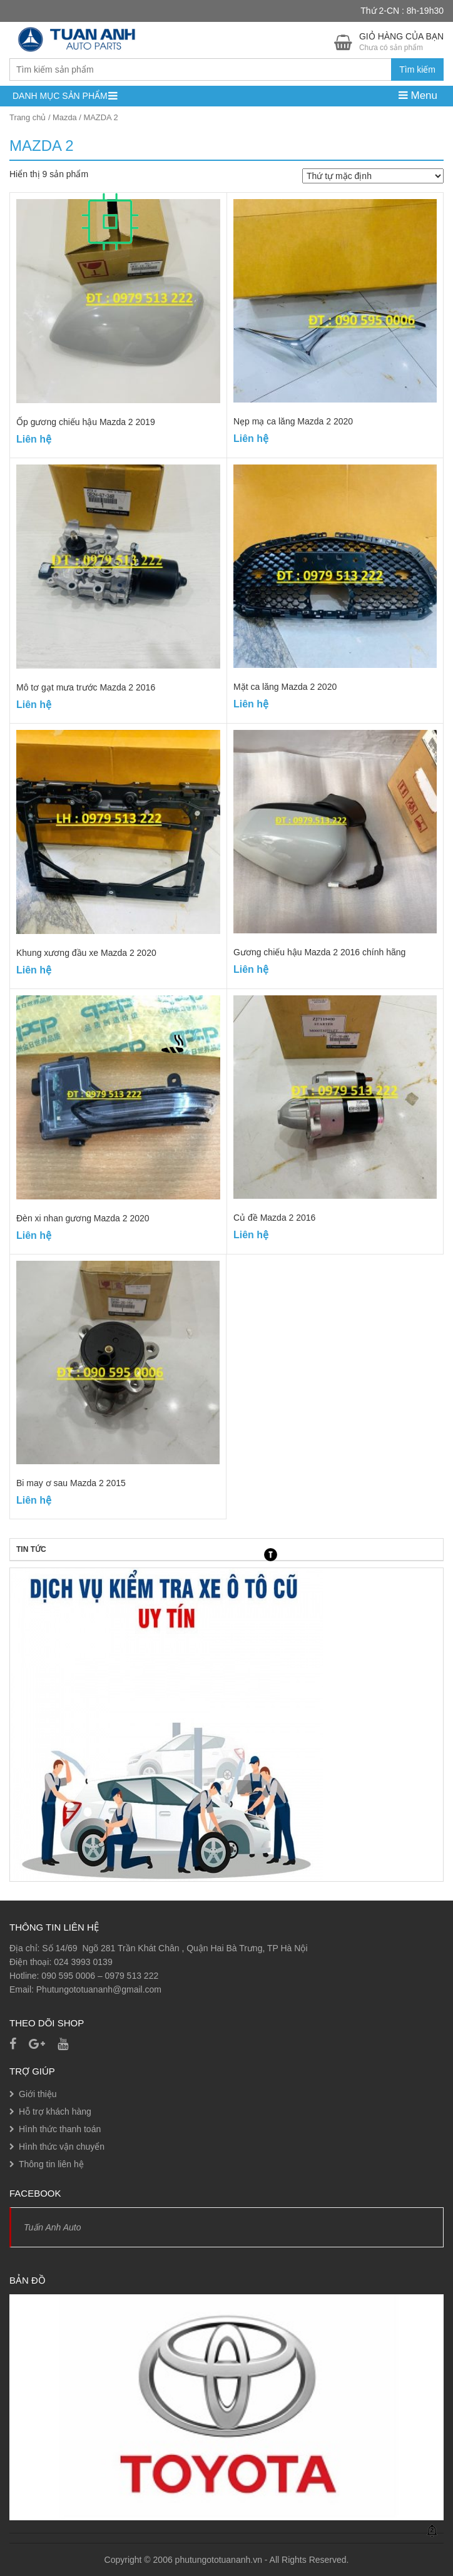  I want to click on indicates text or typography settings, so click(270, 1554).